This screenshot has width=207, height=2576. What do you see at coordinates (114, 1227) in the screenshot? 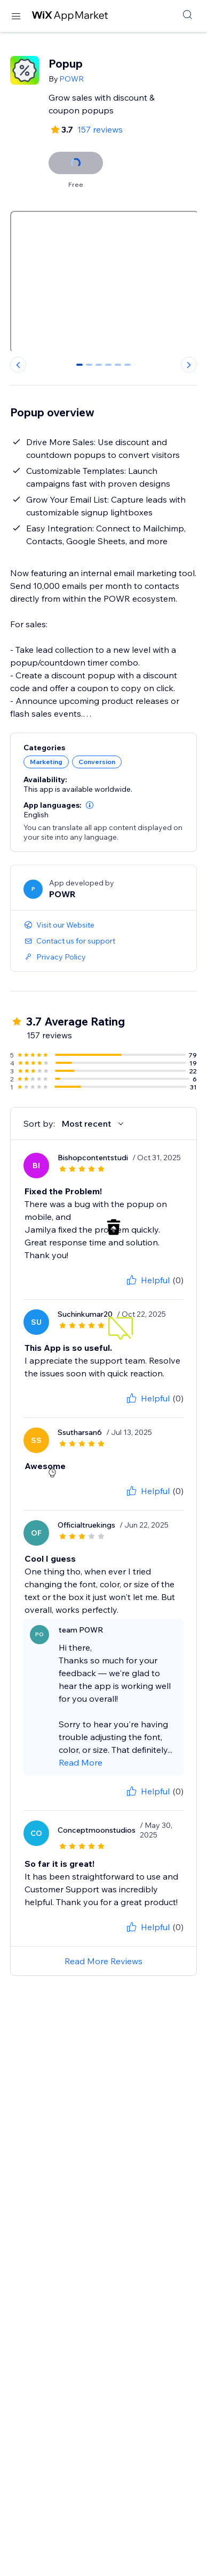
I see `restore item from trash` at bounding box center [114, 1227].